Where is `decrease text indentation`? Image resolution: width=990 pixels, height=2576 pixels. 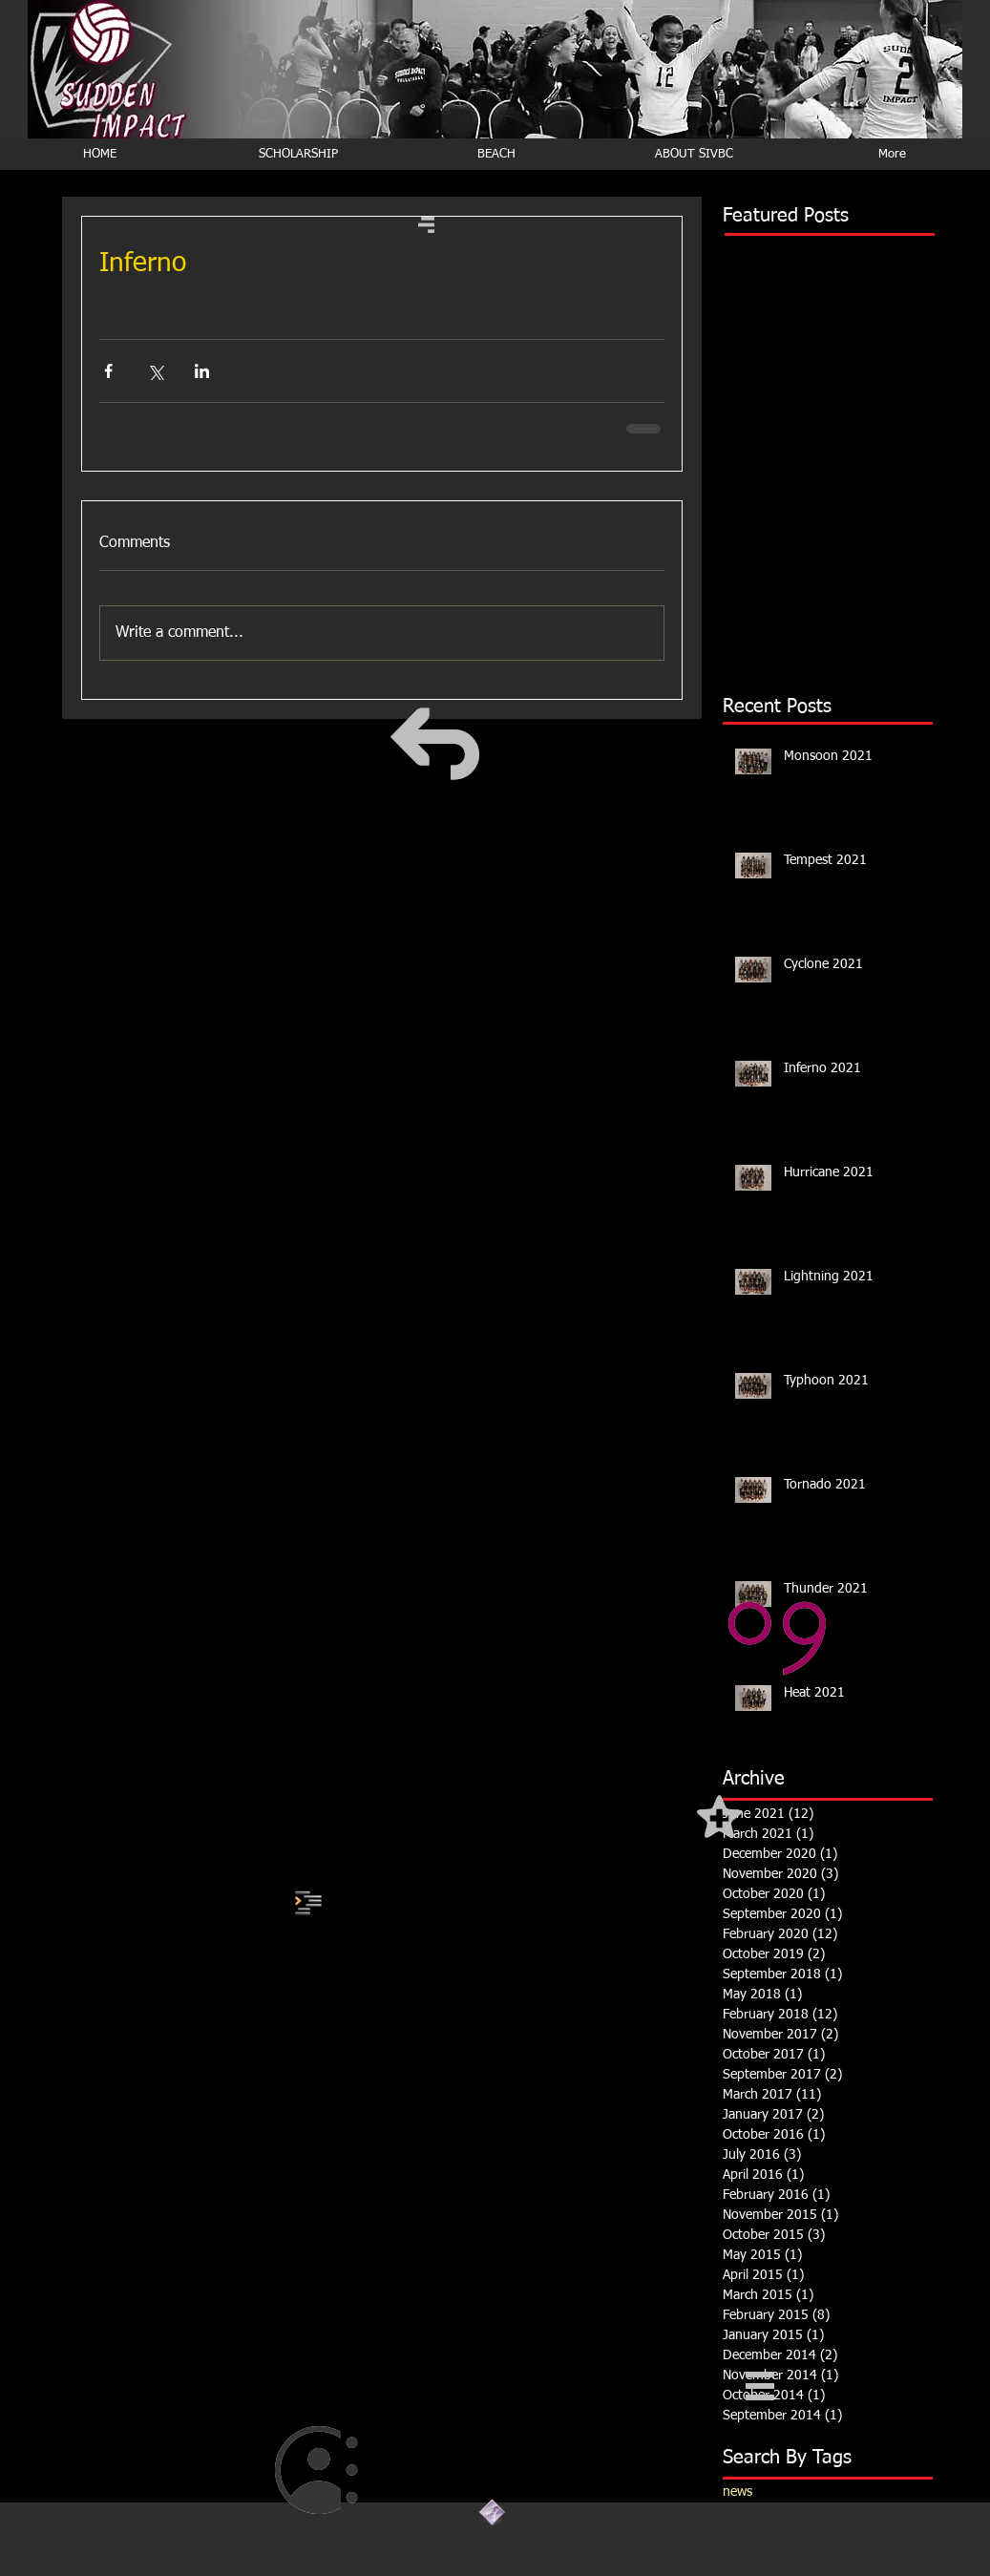 decrease text indentation is located at coordinates (308, 1904).